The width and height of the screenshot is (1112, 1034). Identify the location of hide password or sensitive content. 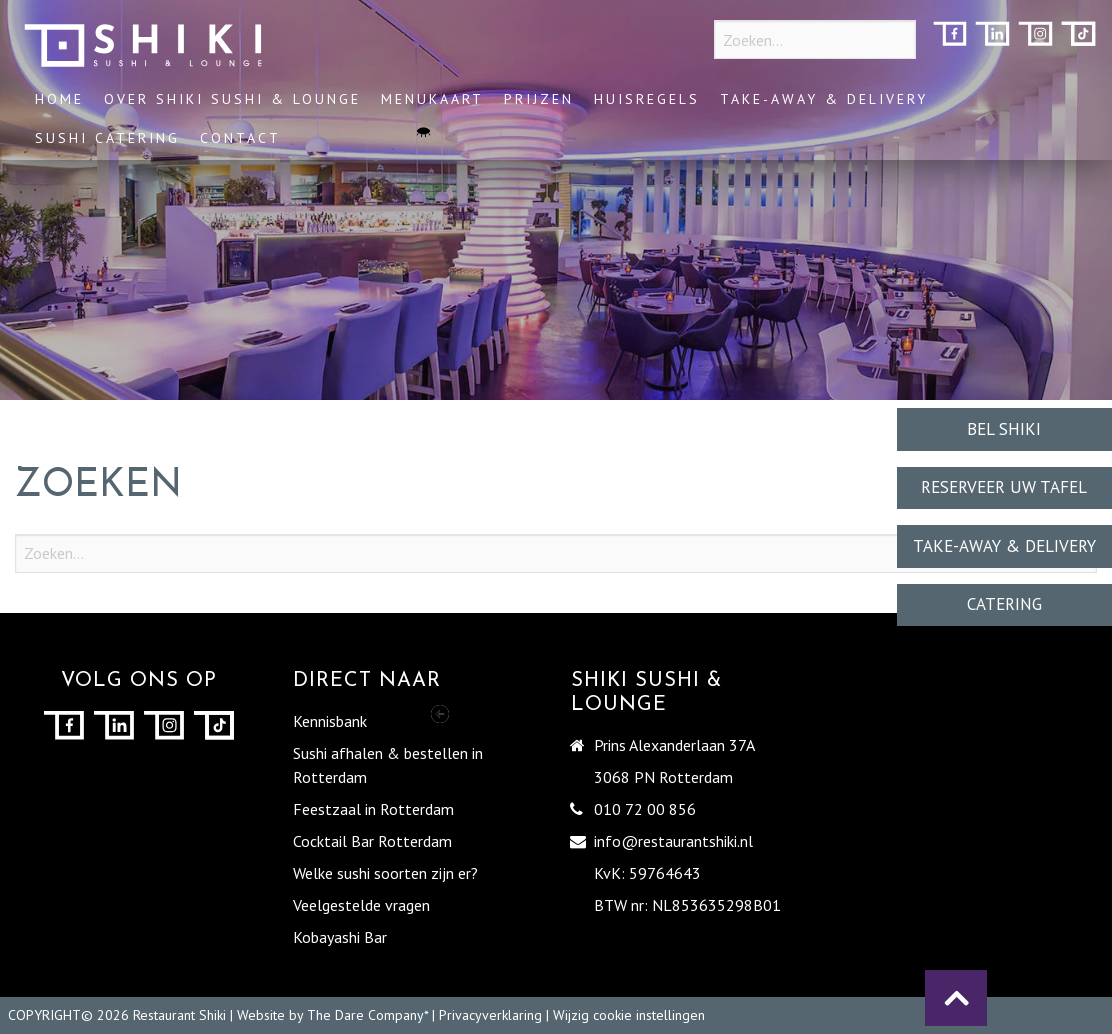
(423, 132).